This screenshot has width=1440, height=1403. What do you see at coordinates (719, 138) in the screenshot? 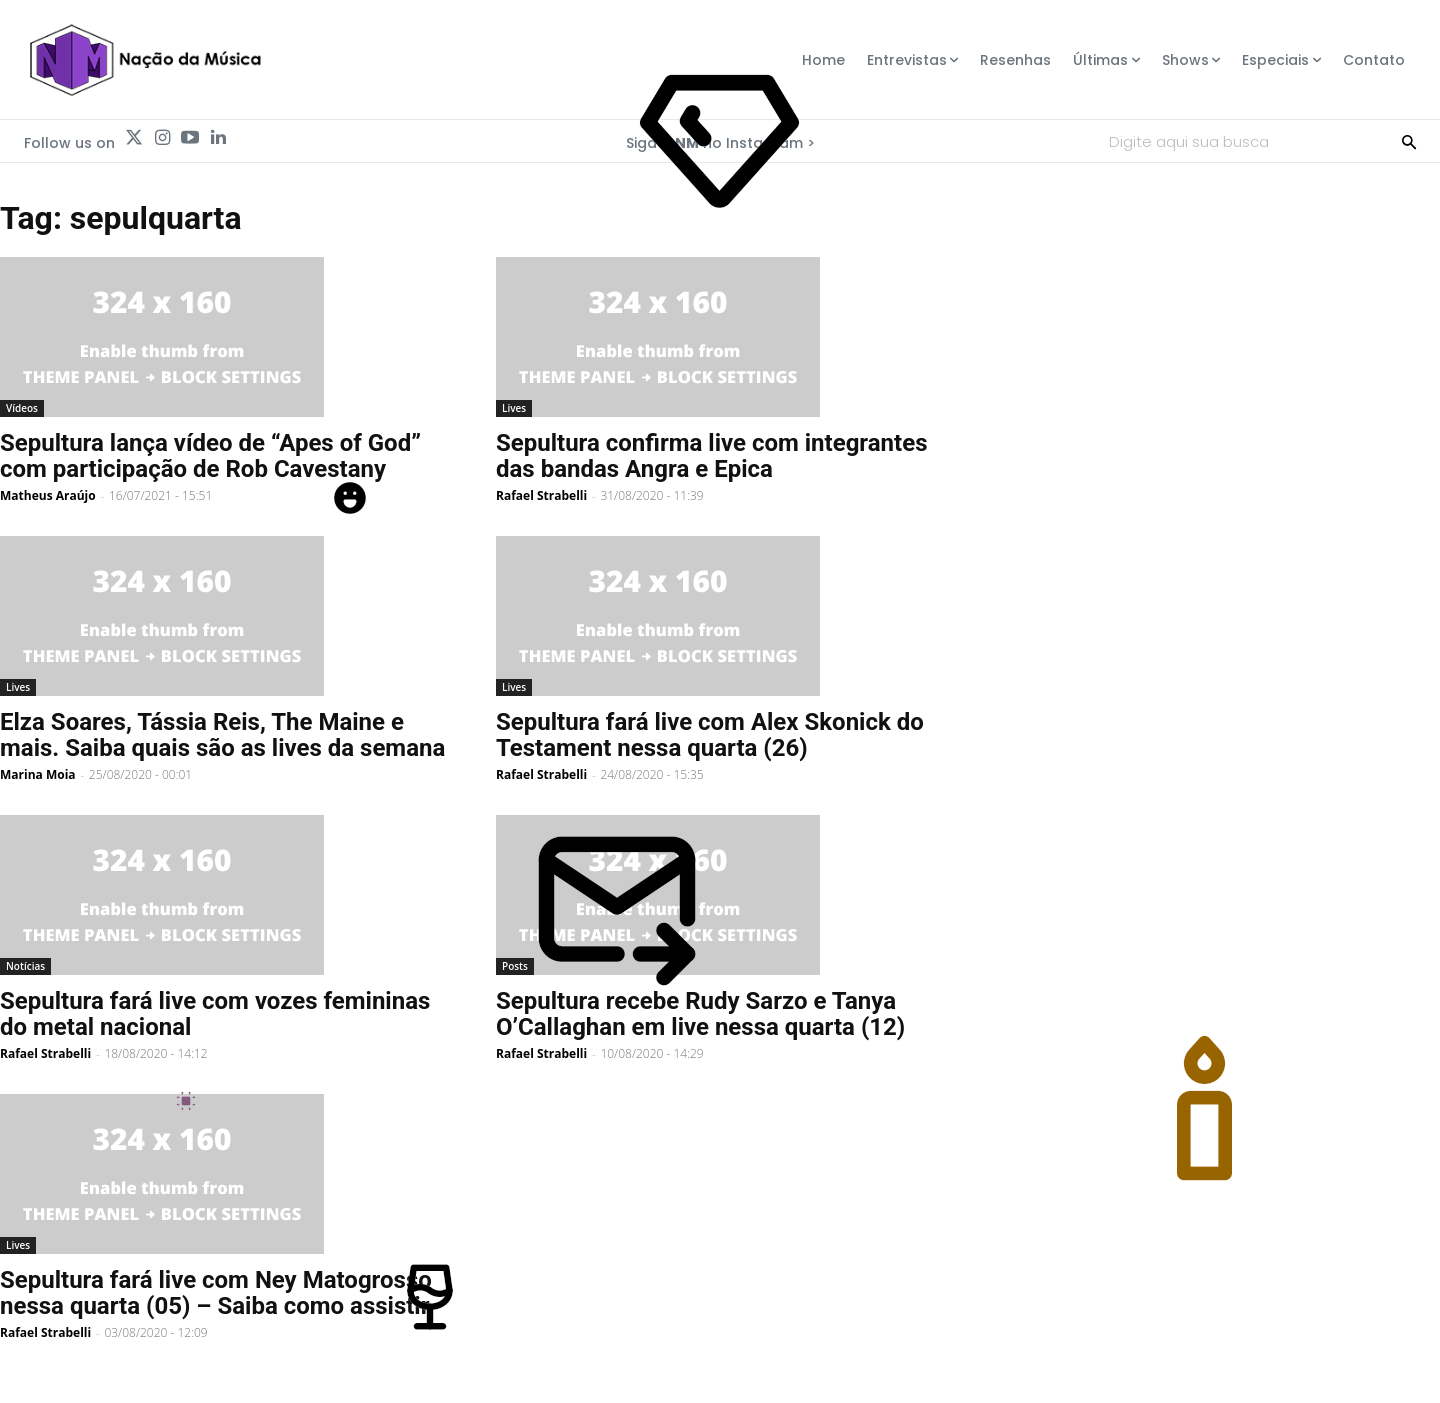
I see `indicates premium or pro membership status` at bounding box center [719, 138].